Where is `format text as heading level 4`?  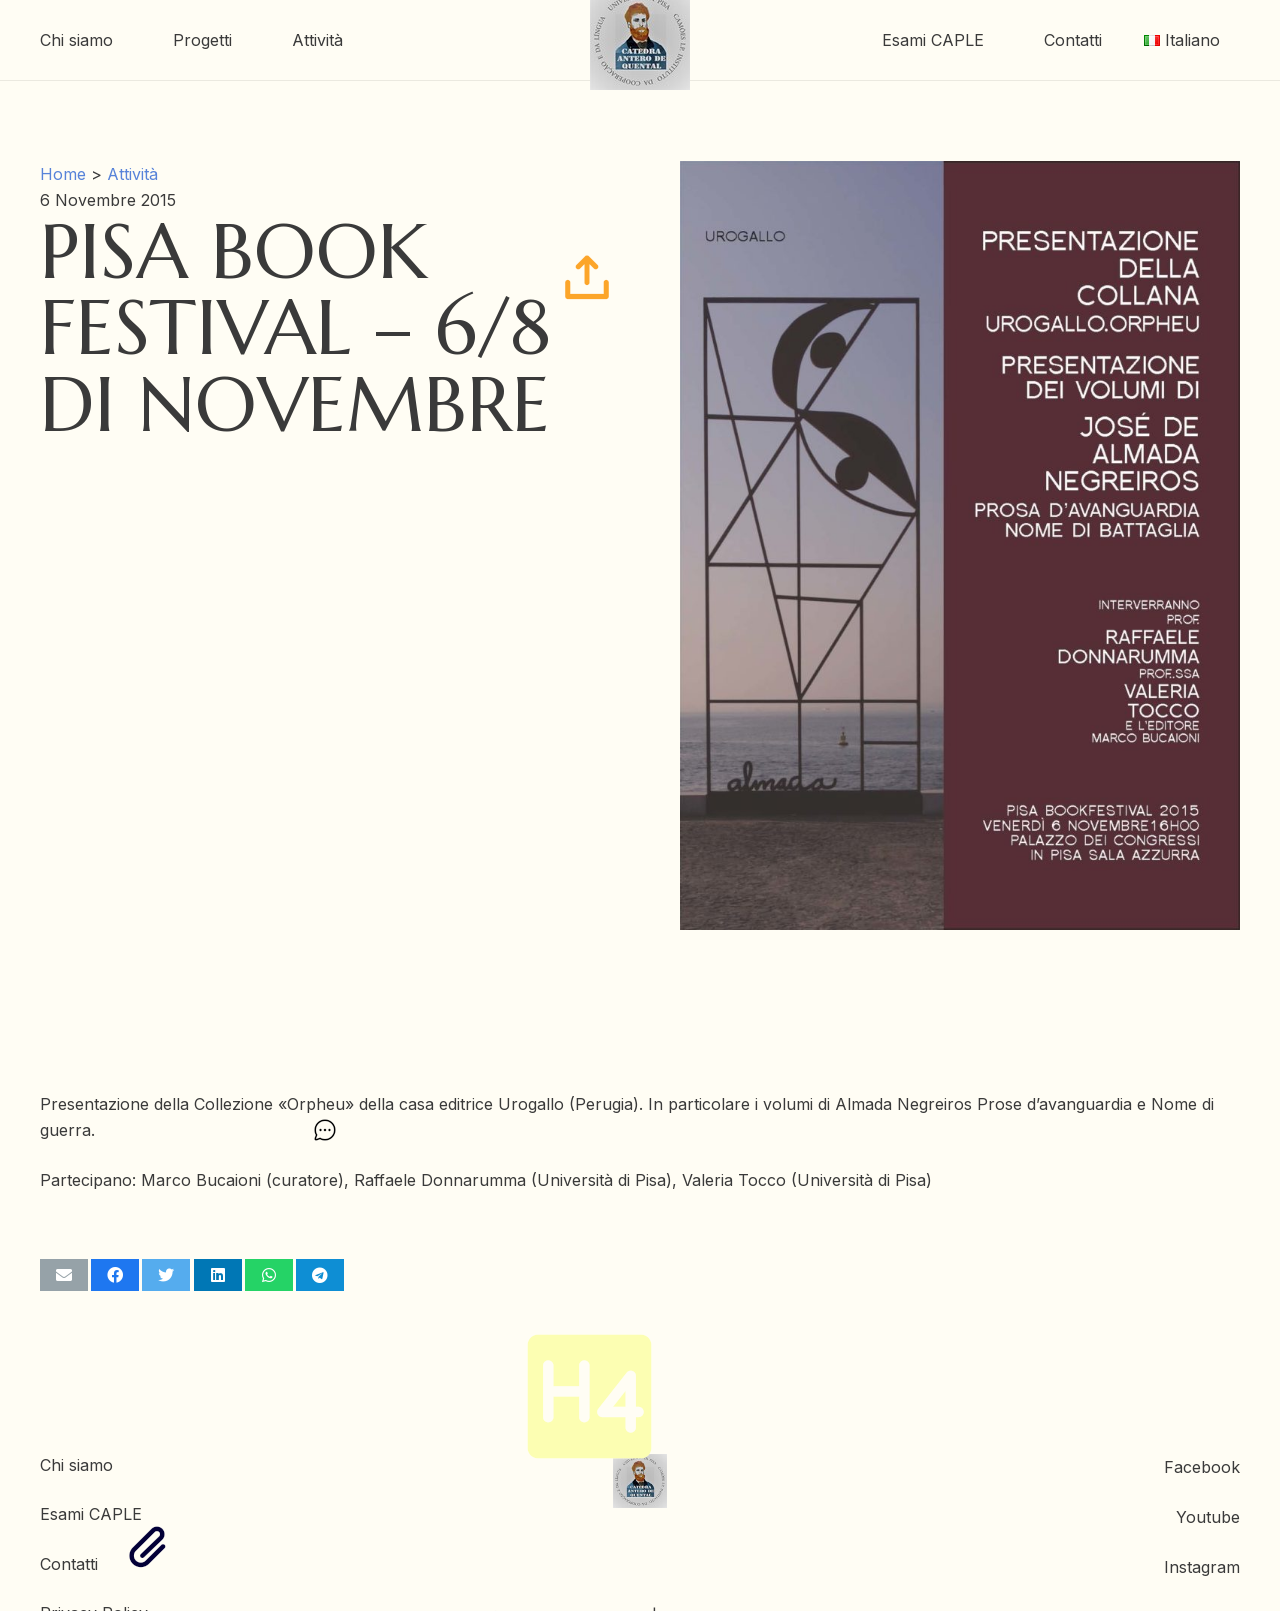
format text as heading level 4 is located at coordinates (589, 1396).